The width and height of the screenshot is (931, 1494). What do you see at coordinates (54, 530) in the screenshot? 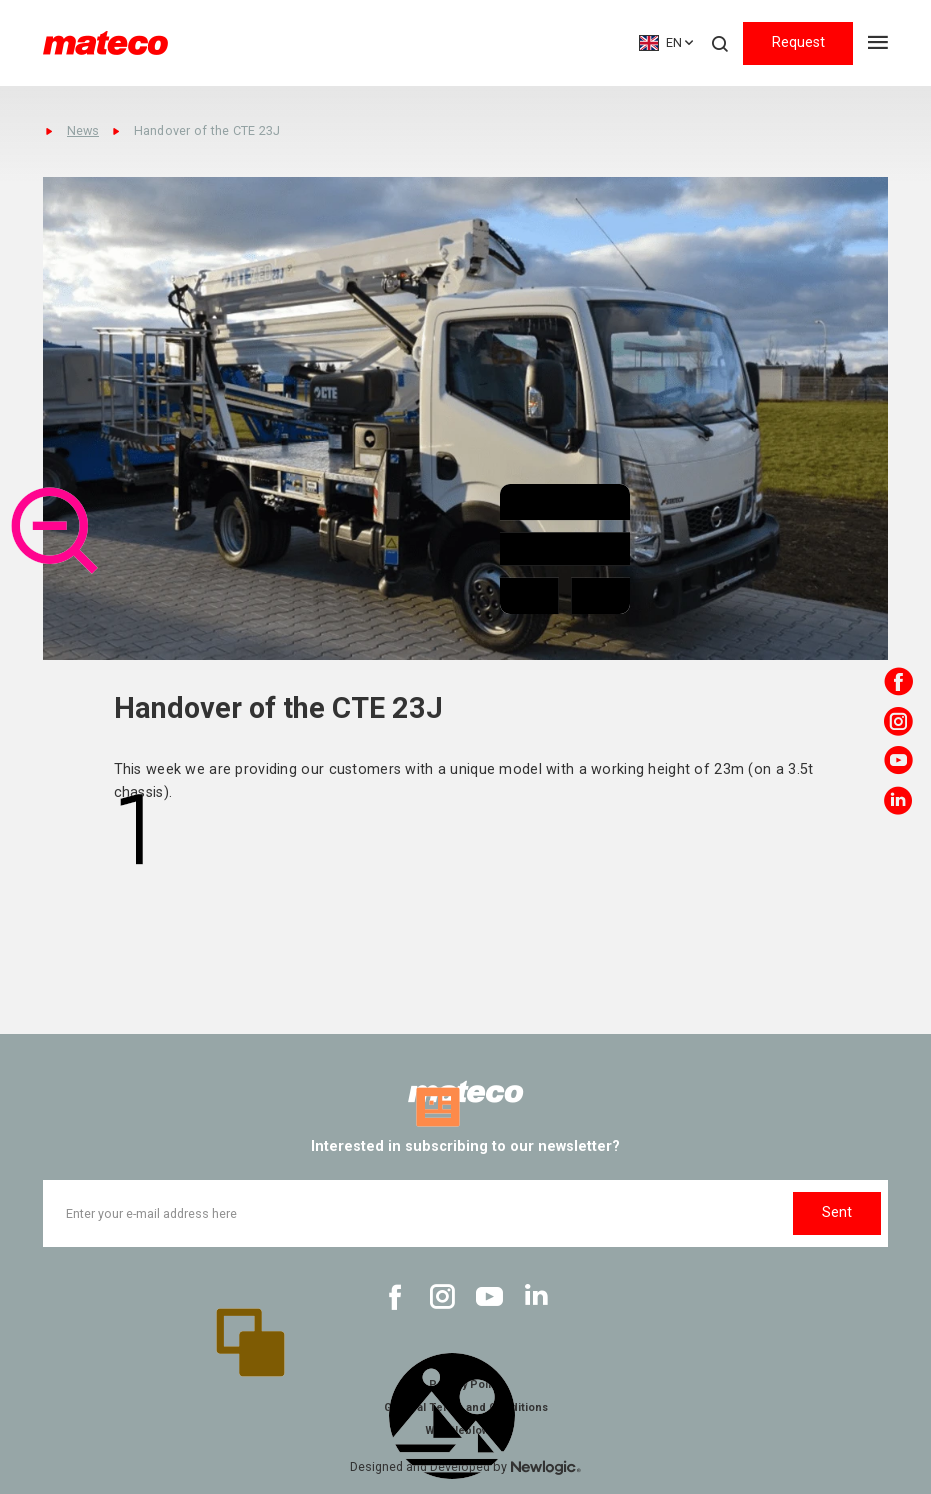
I see `zoom out to see more content` at bounding box center [54, 530].